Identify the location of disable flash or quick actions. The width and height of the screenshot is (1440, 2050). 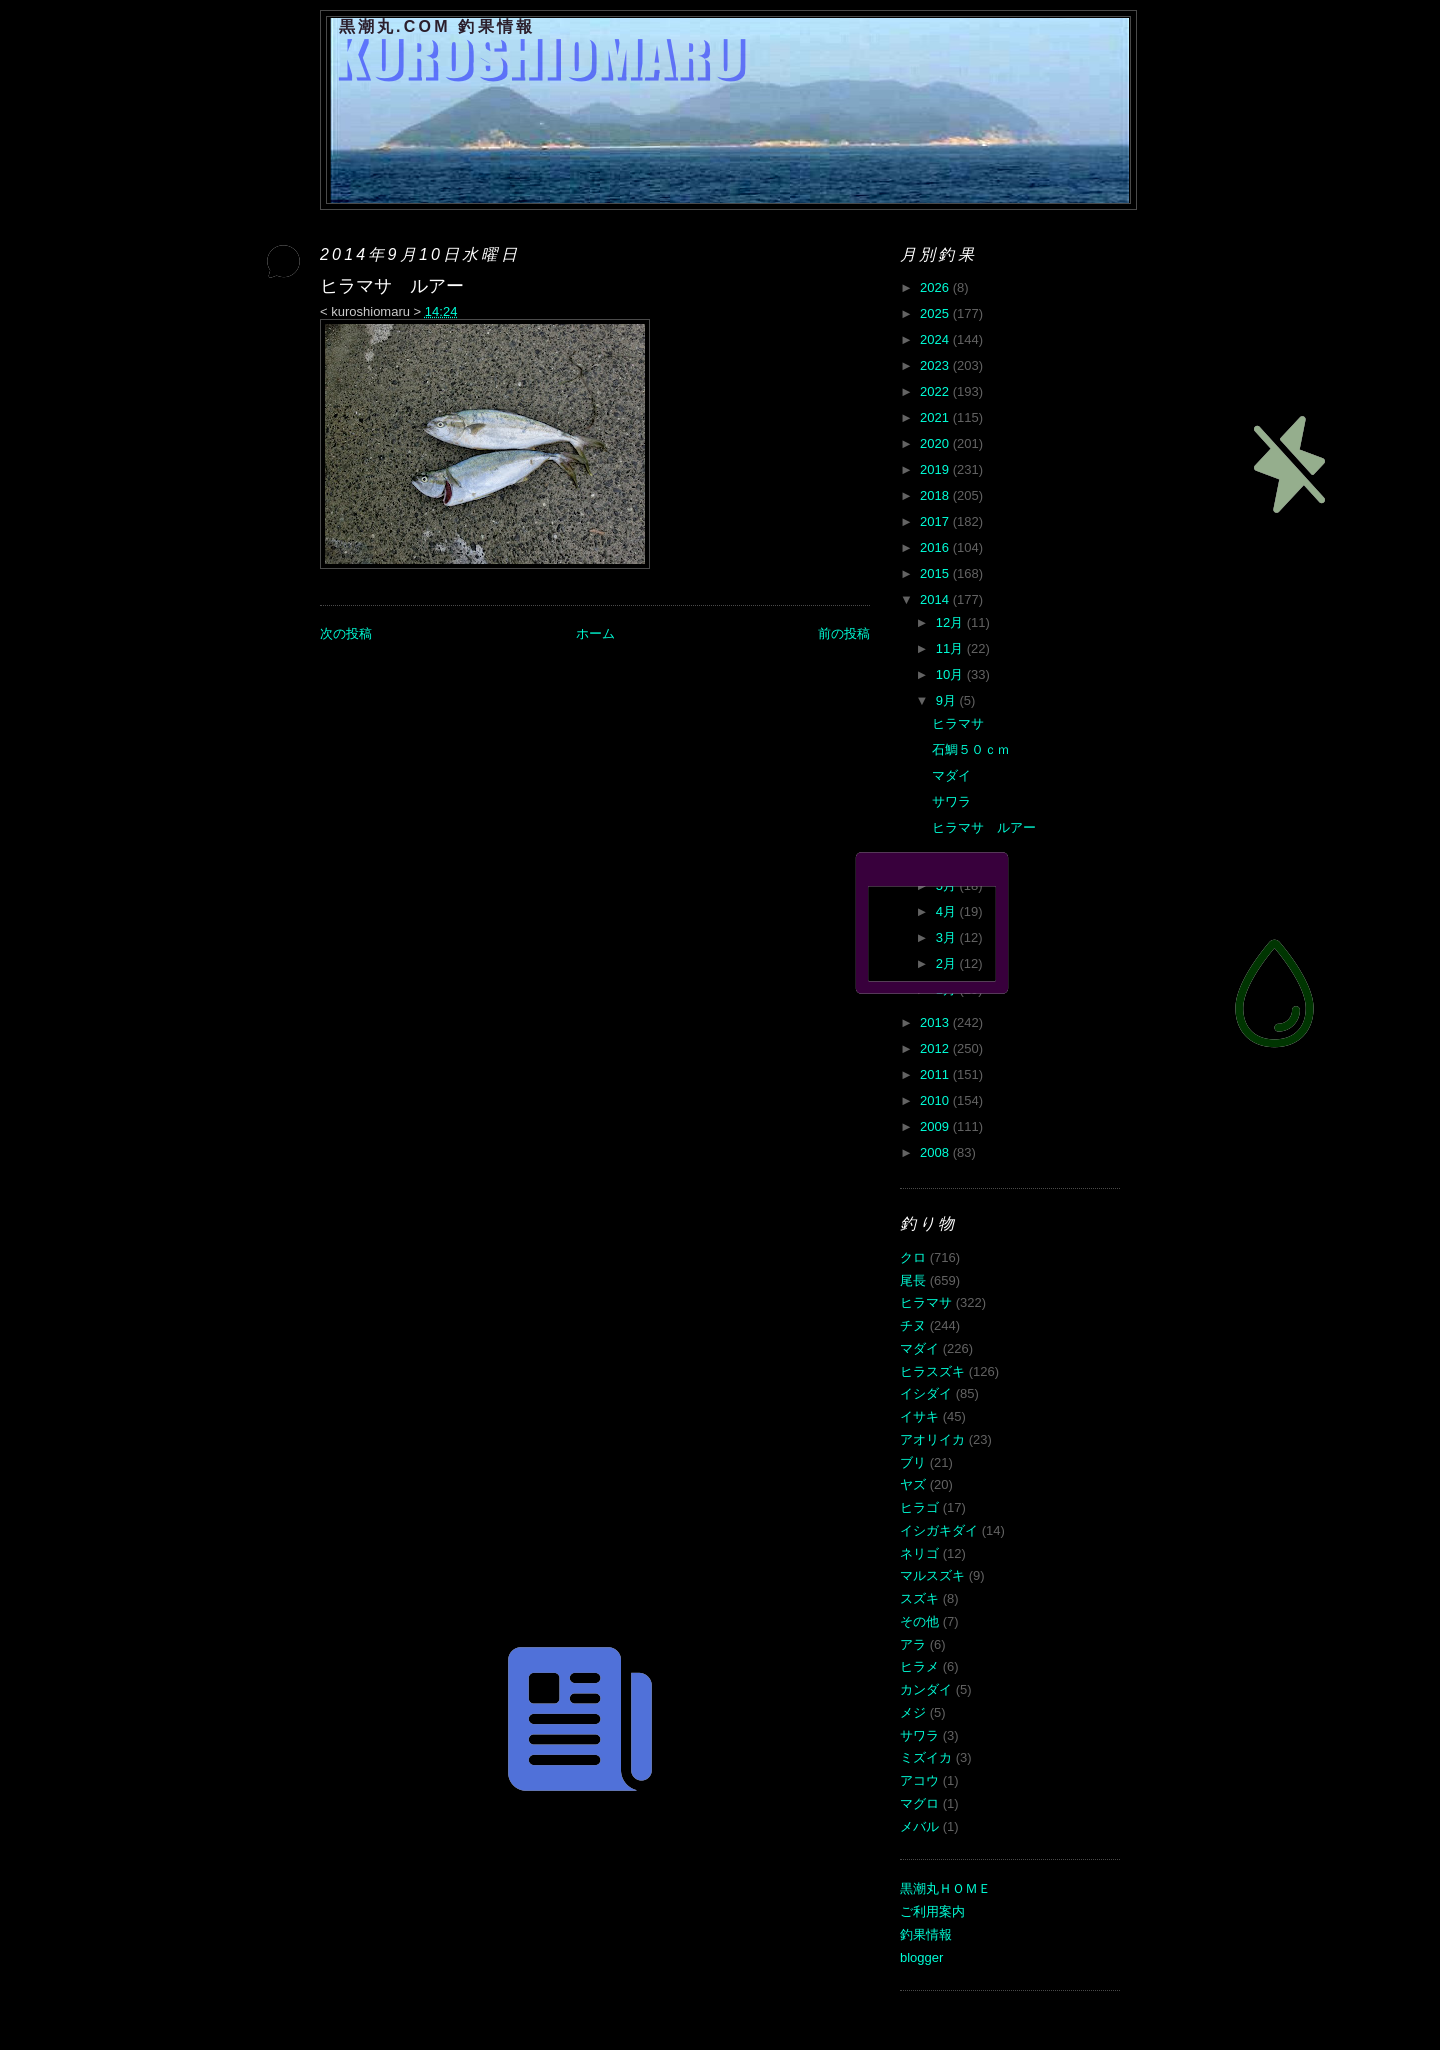
(1289, 464).